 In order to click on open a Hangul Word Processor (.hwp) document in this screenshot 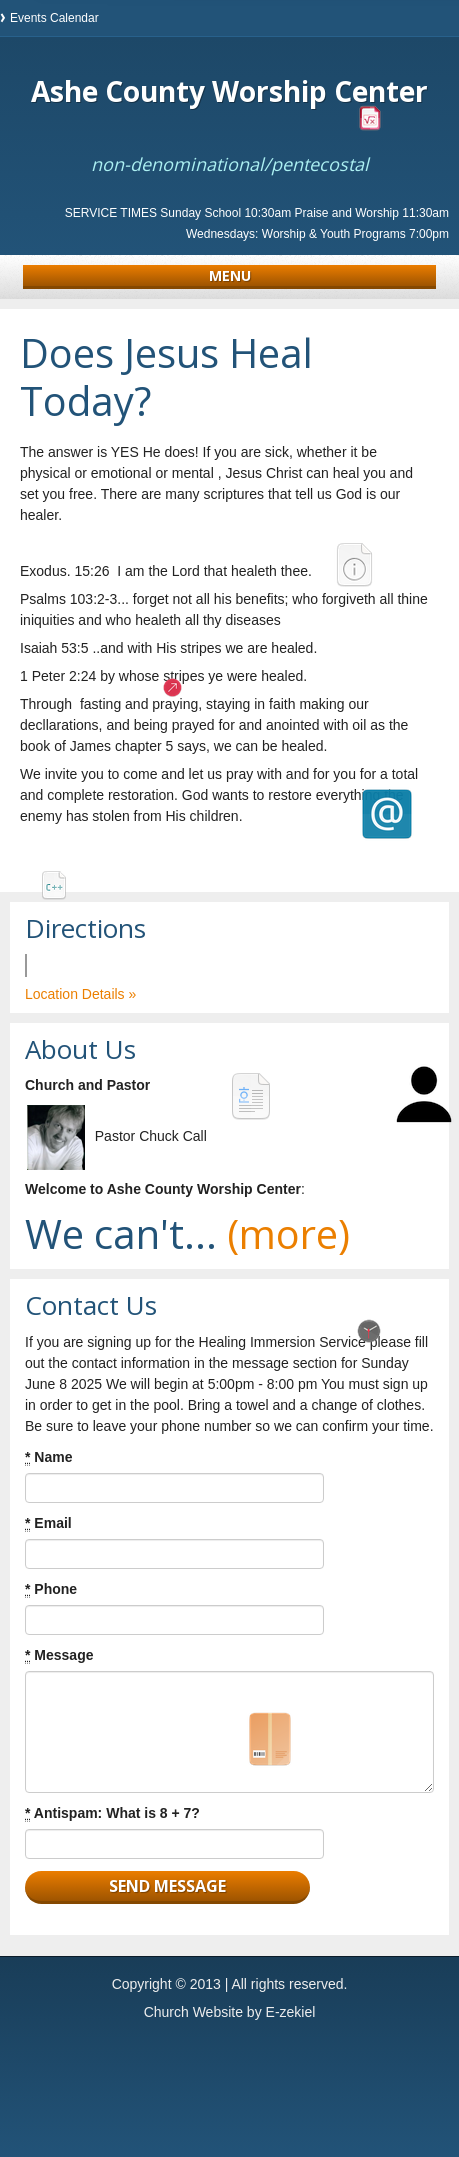, I will do `click(251, 1096)`.